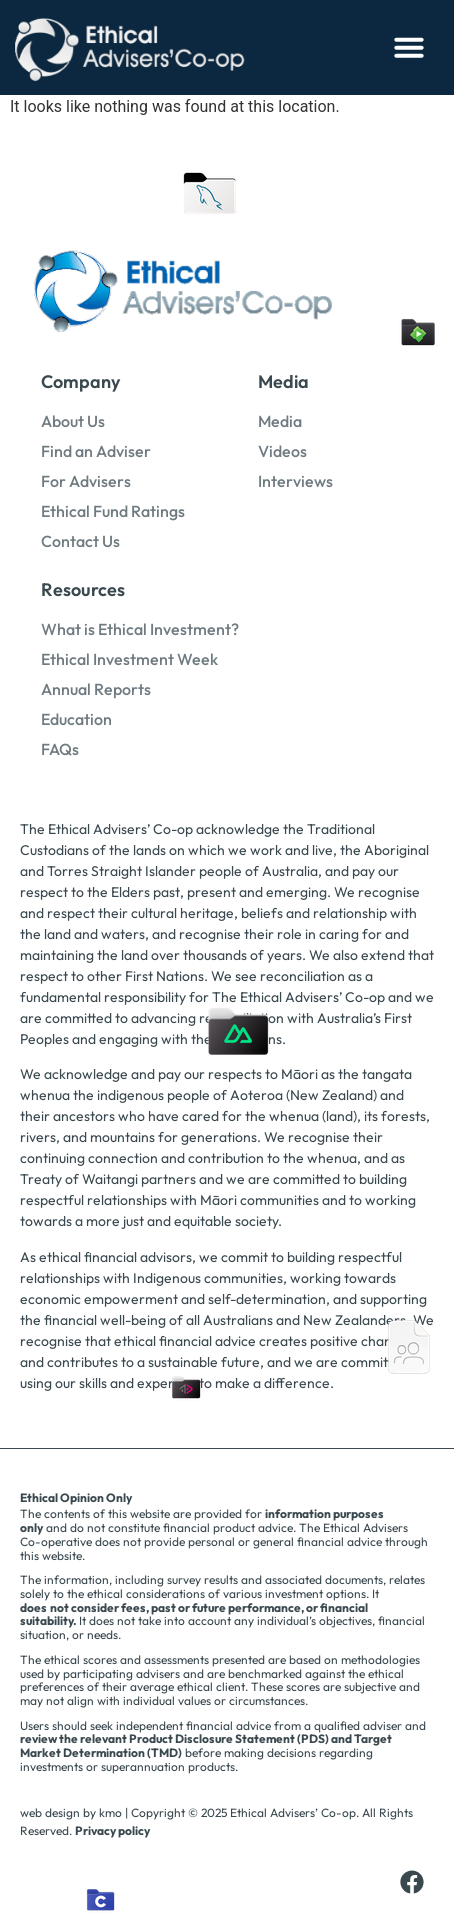 Image resolution: width=454 pixels, height=1924 pixels. Describe the element at coordinates (100, 1900) in the screenshot. I see `open folder containing C programming files` at that location.